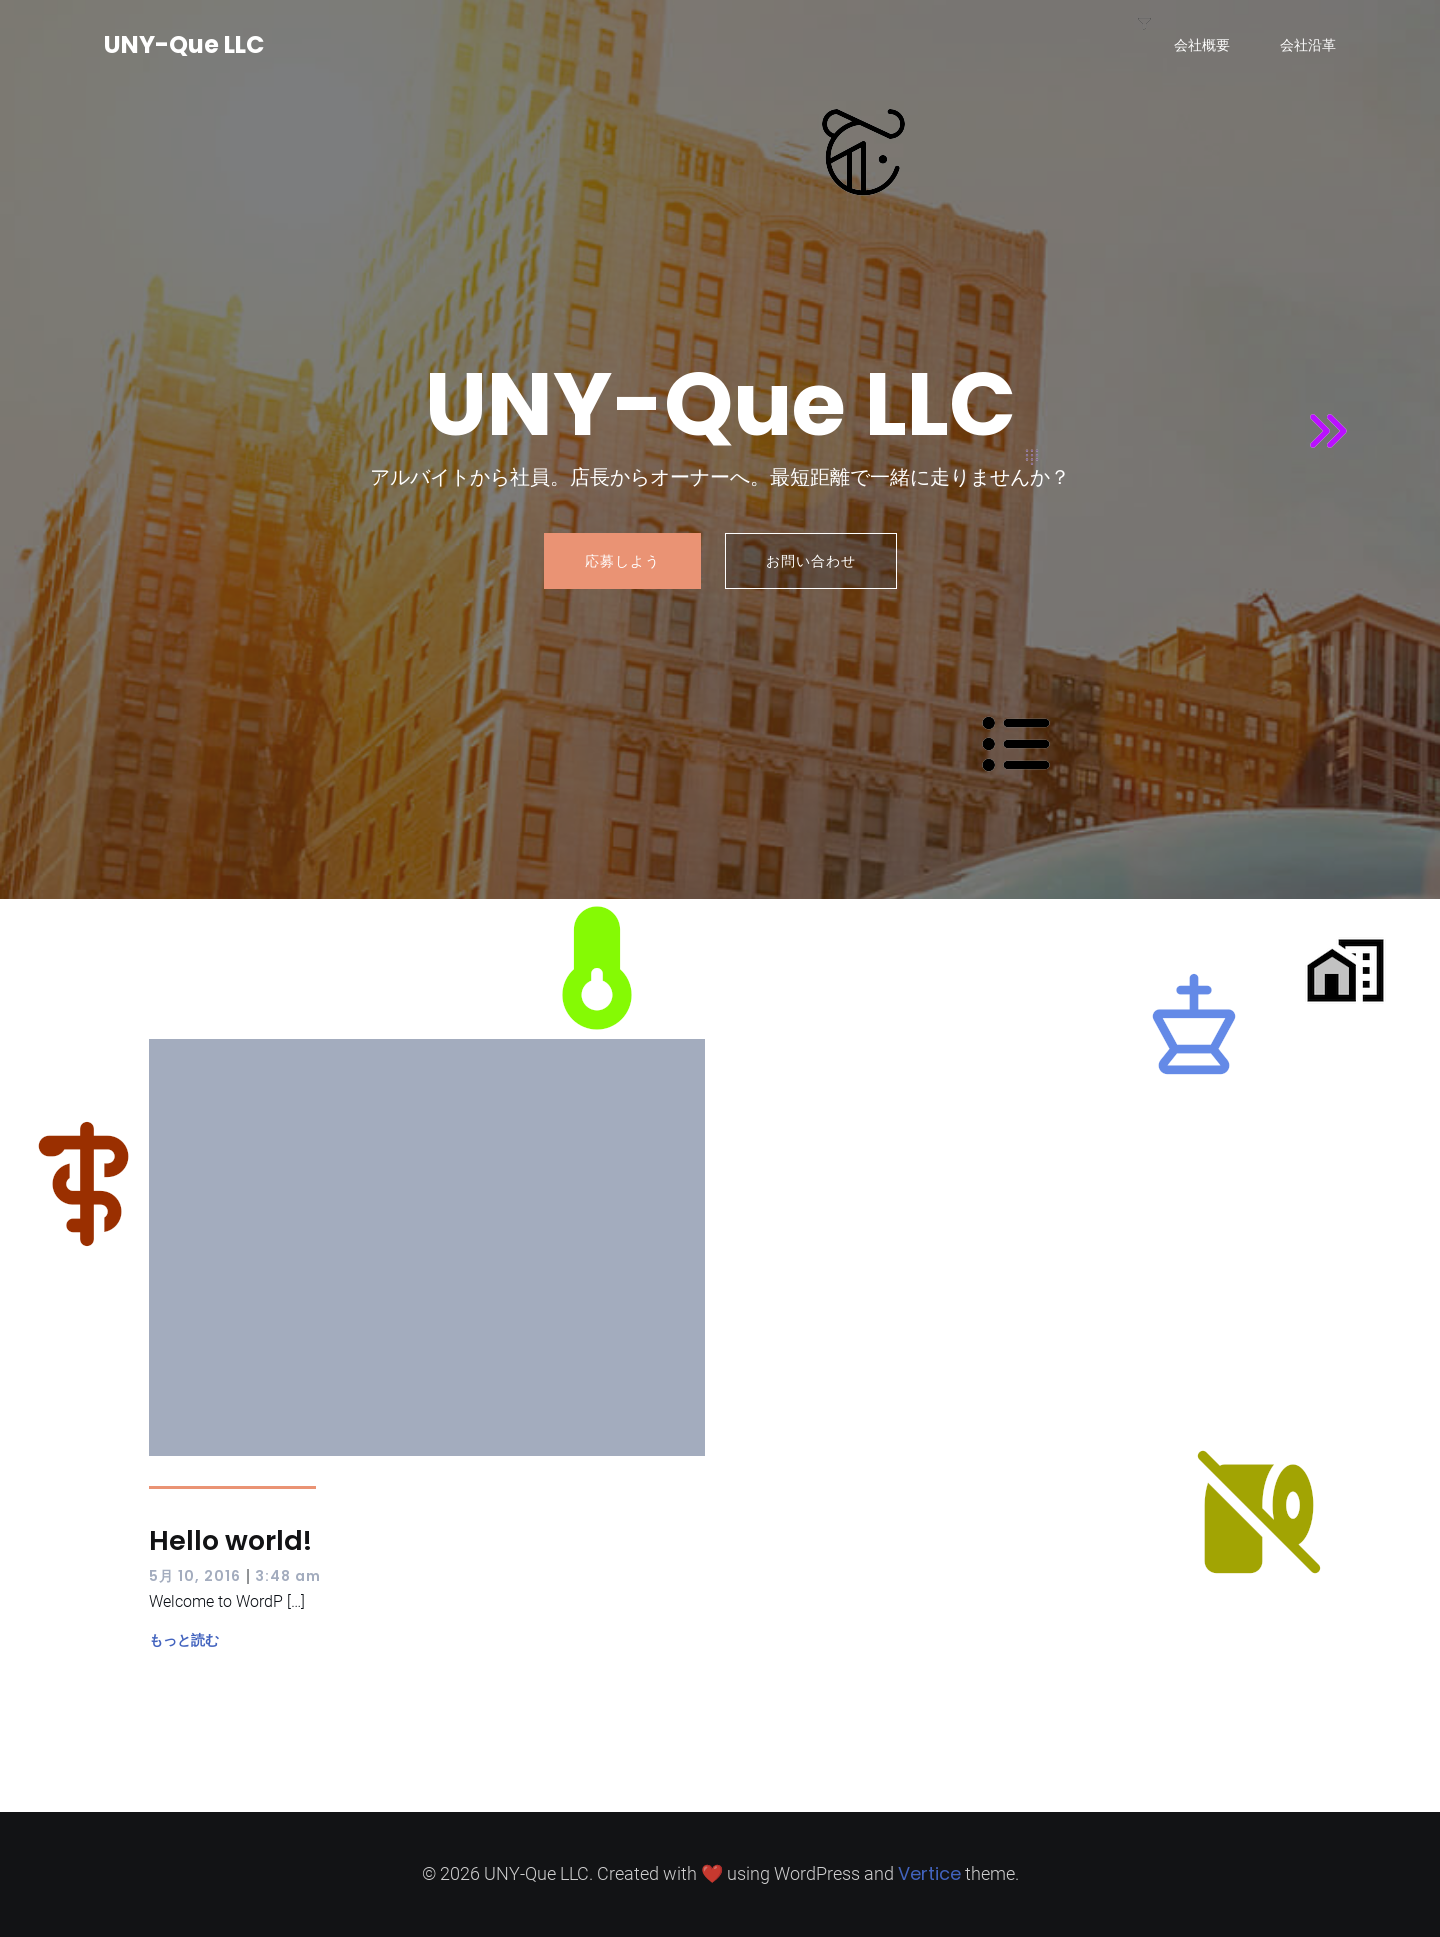  Describe the element at coordinates (1144, 23) in the screenshot. I see `filter or sort content` at that location.